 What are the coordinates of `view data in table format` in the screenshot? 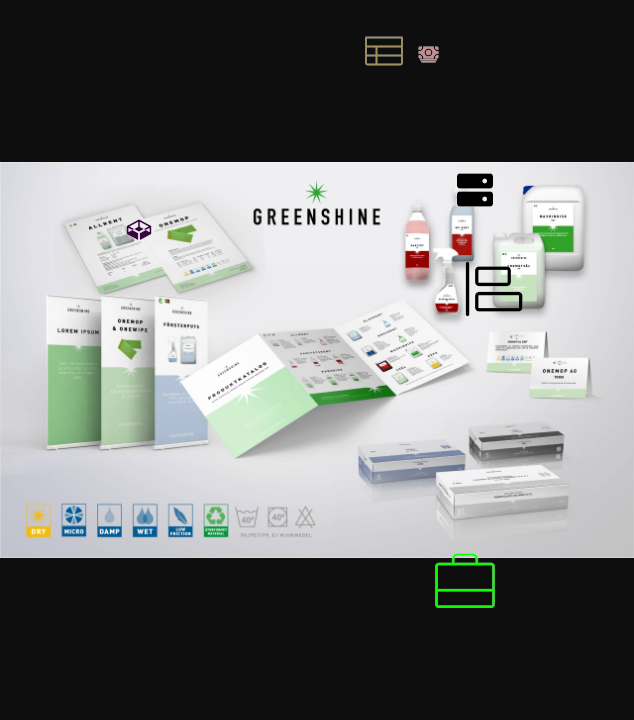 It's located at (384, 51).